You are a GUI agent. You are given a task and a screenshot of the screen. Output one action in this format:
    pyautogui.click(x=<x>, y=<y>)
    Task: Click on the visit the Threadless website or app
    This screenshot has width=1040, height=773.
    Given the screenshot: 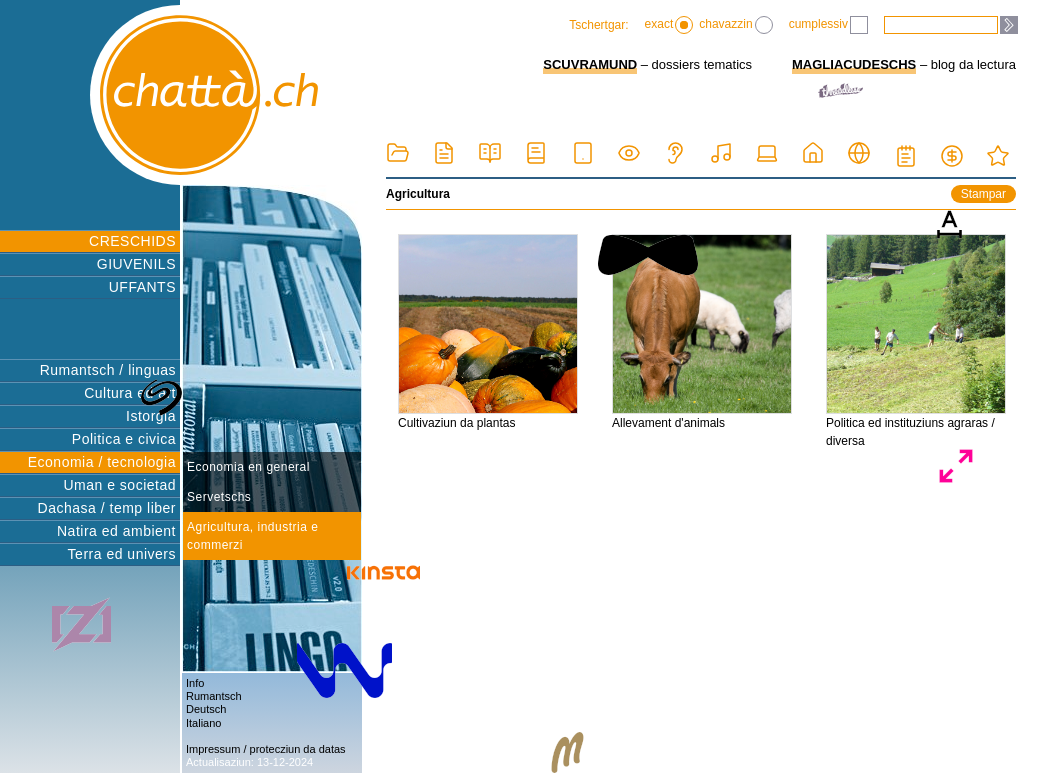 What is the action you would take?
    pyautogui.click(x=840, y=90)
    